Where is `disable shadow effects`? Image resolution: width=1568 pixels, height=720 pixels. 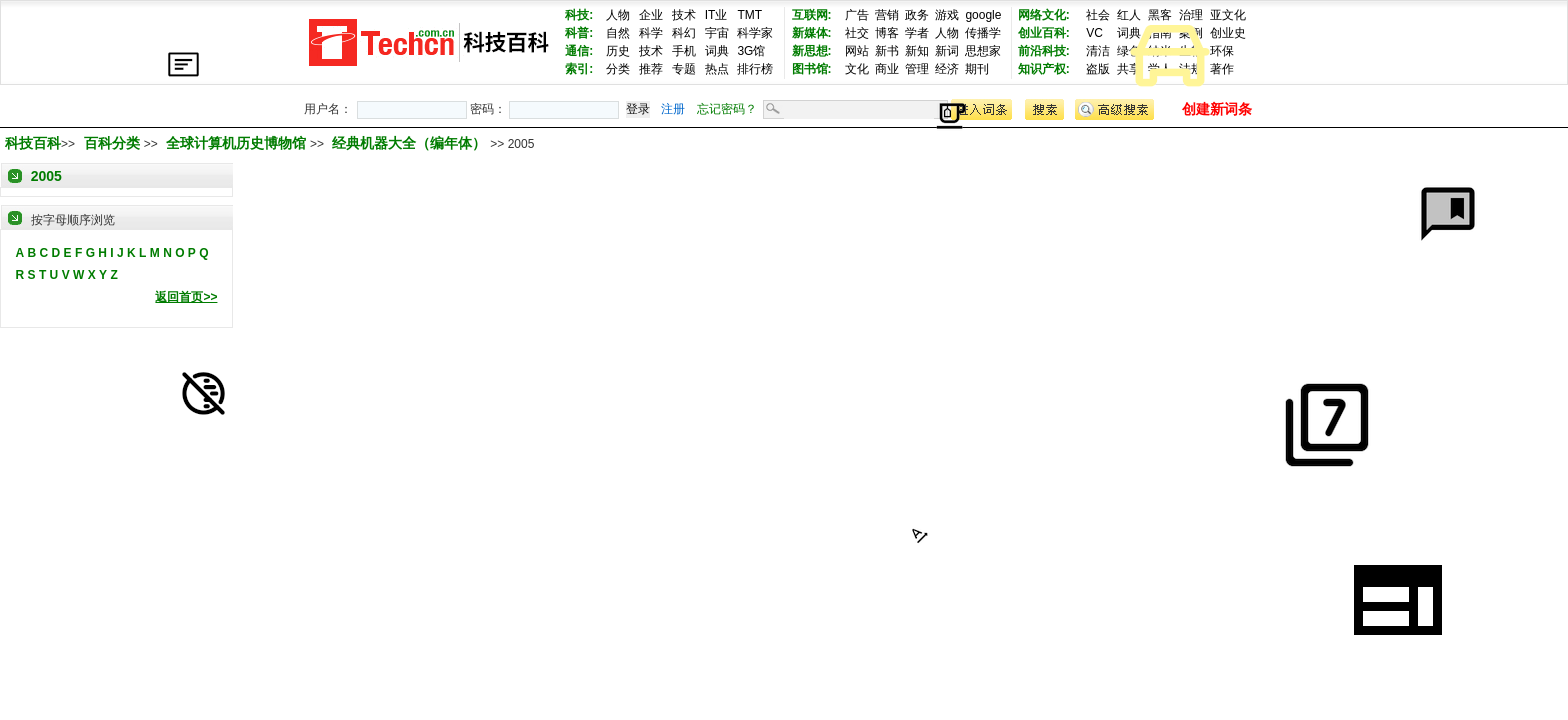
disable shadow effects is located at coordinates (203, 393).